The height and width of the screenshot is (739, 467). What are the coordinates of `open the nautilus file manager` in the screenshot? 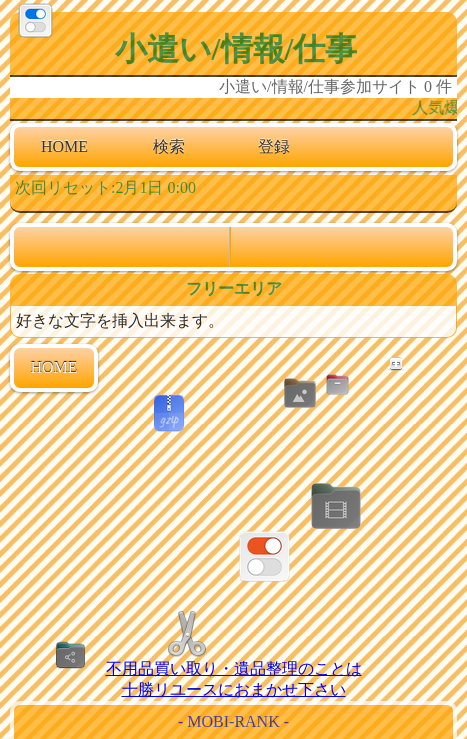 It's located at (337, 384).